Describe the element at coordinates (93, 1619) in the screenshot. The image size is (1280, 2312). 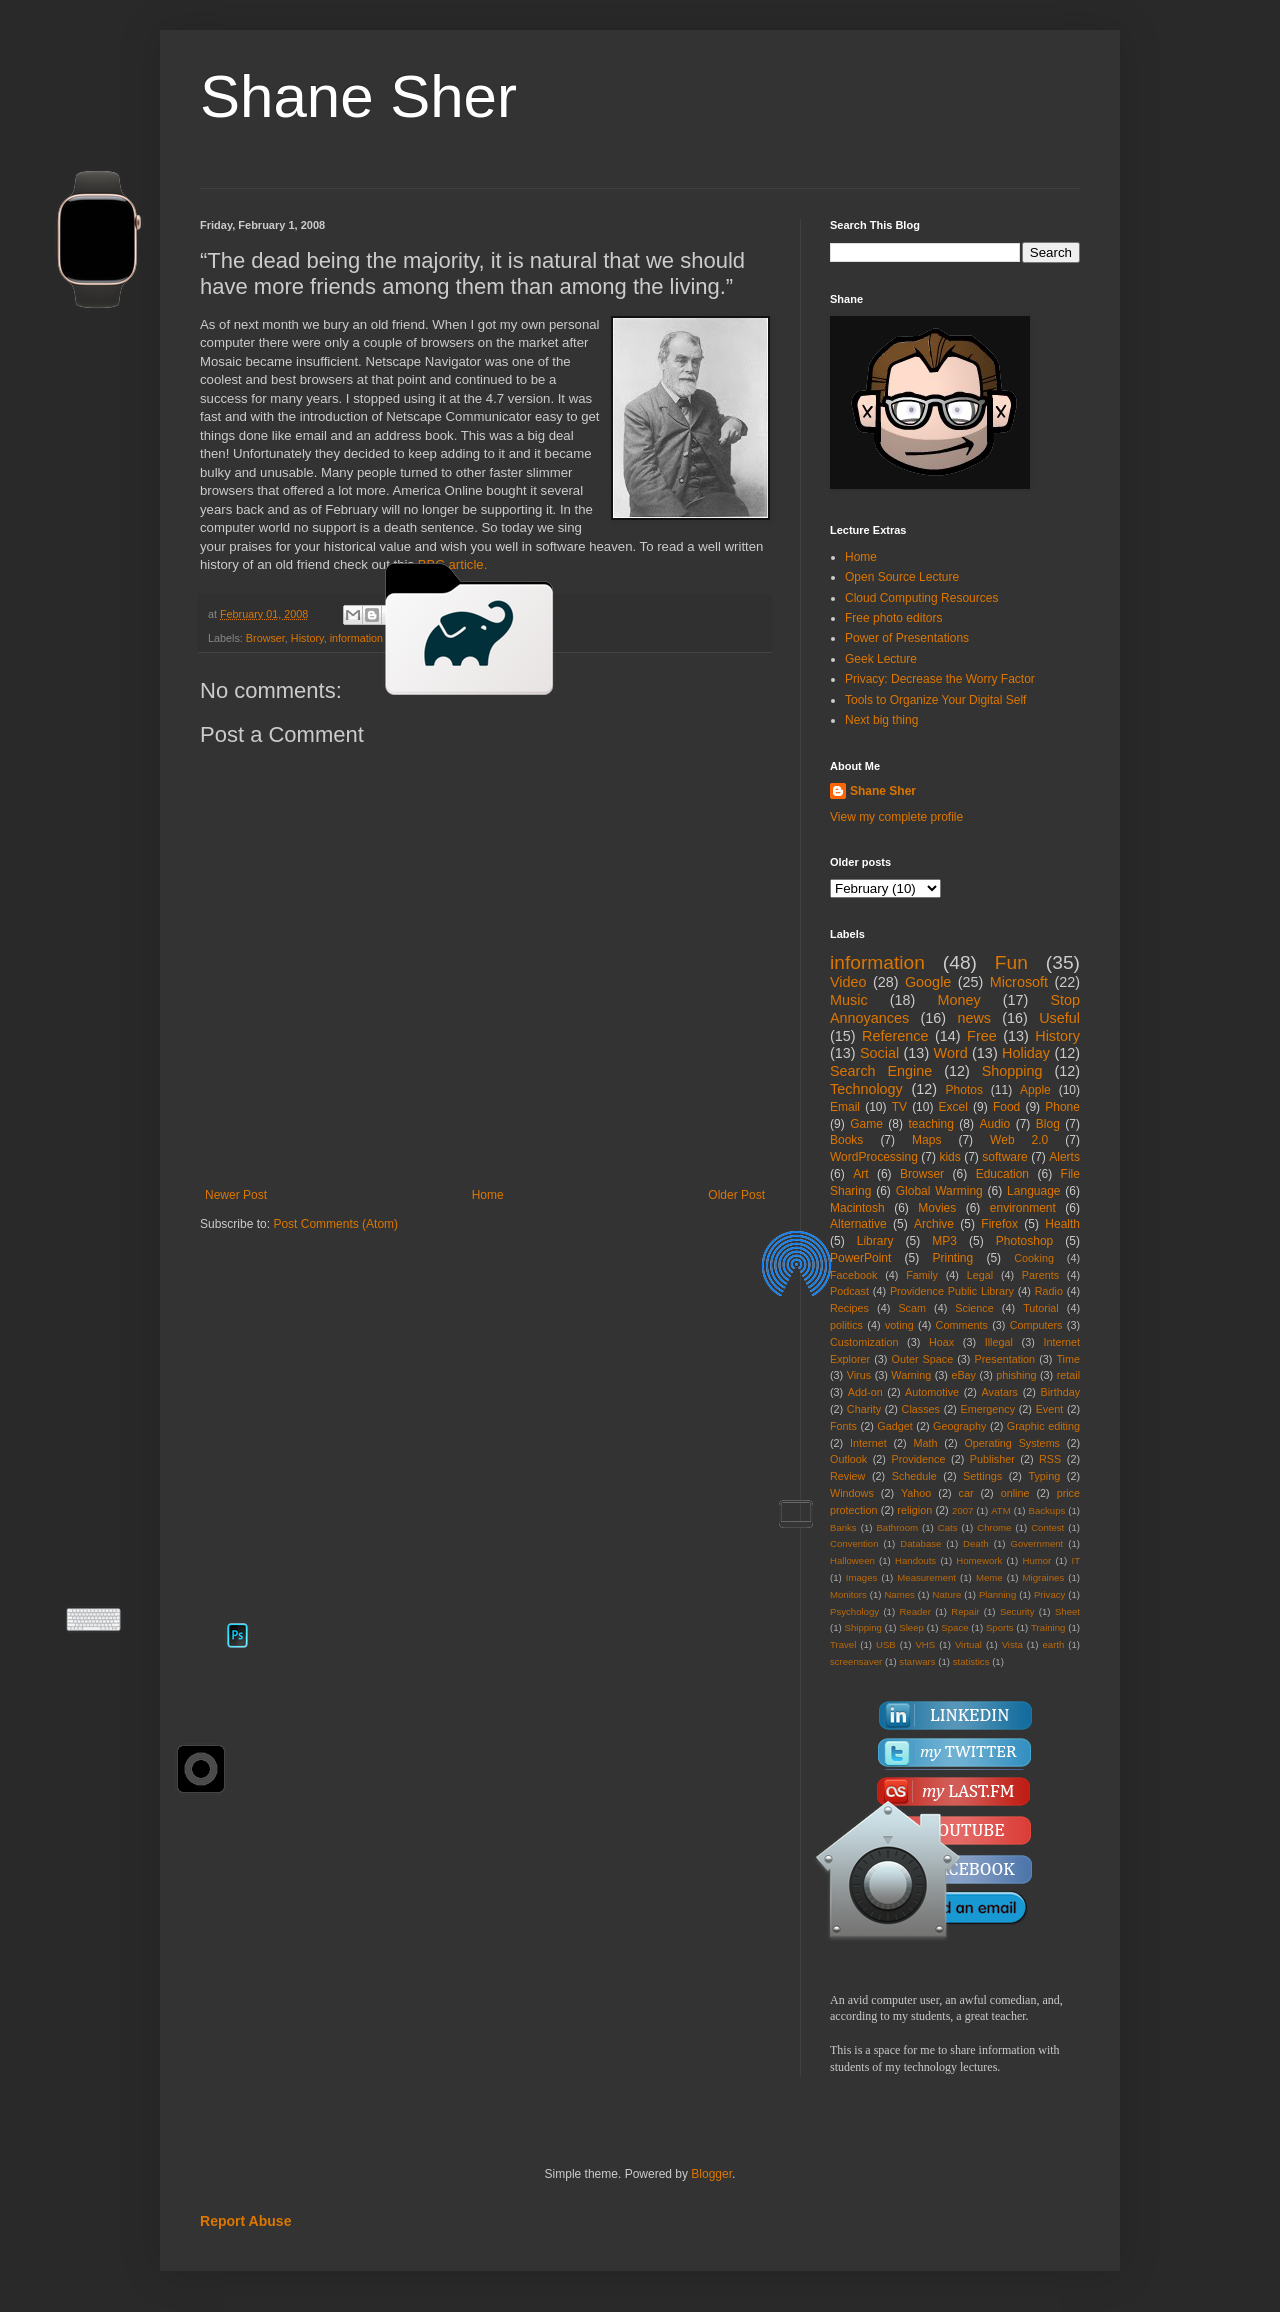
I see `connect to a wireless keyboard` at that location.